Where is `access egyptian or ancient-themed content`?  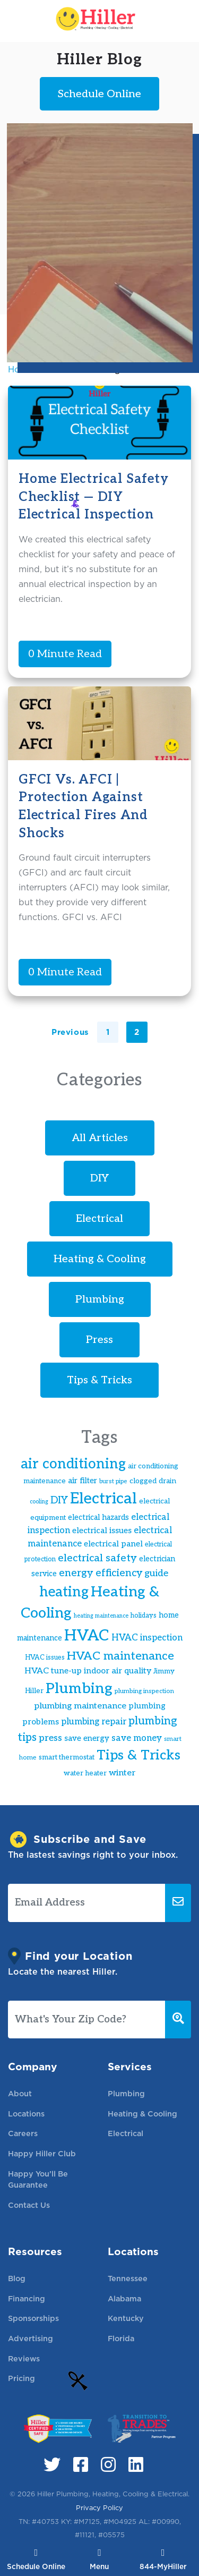 access egyptian or ancient-themed content is located at coordinates (78, 2381).